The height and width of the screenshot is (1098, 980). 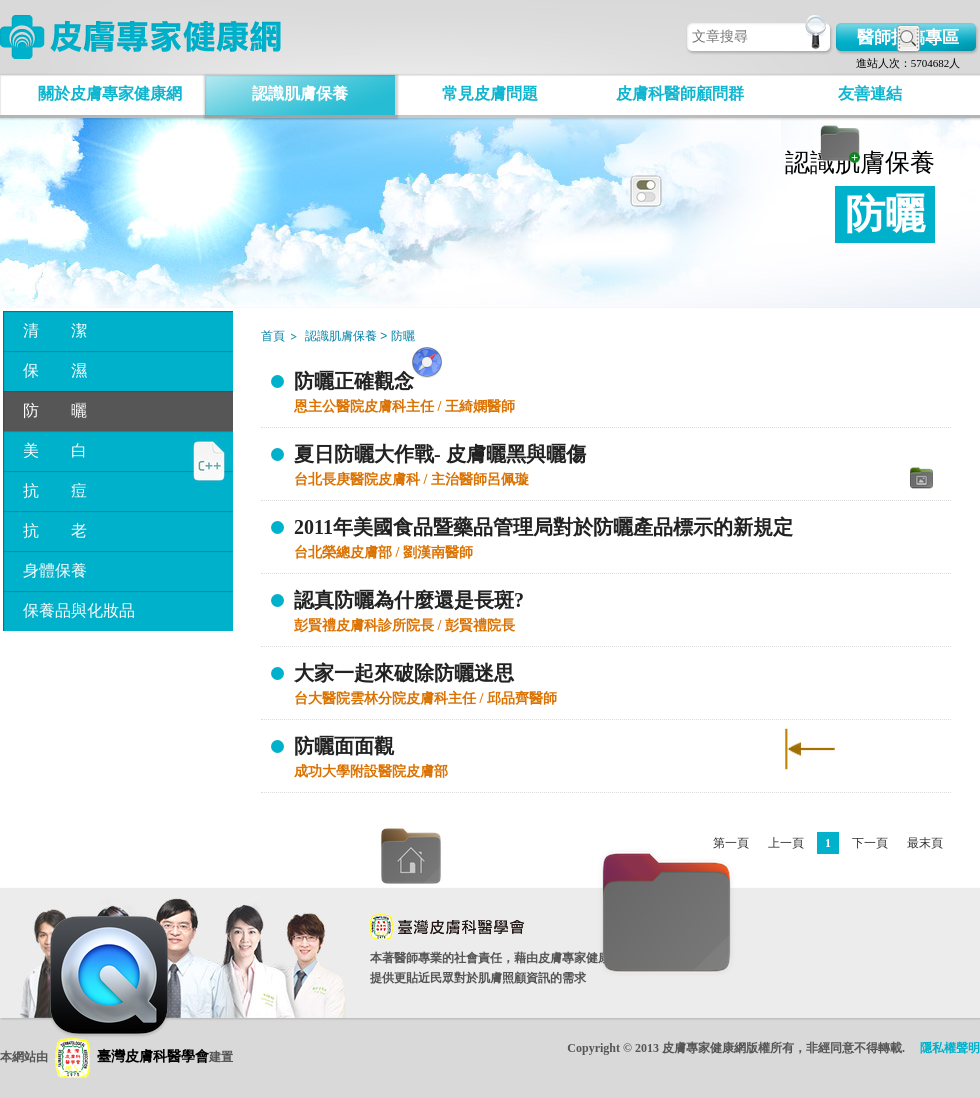 I want to click on open the log viewer application, so click(x=908, y=38).